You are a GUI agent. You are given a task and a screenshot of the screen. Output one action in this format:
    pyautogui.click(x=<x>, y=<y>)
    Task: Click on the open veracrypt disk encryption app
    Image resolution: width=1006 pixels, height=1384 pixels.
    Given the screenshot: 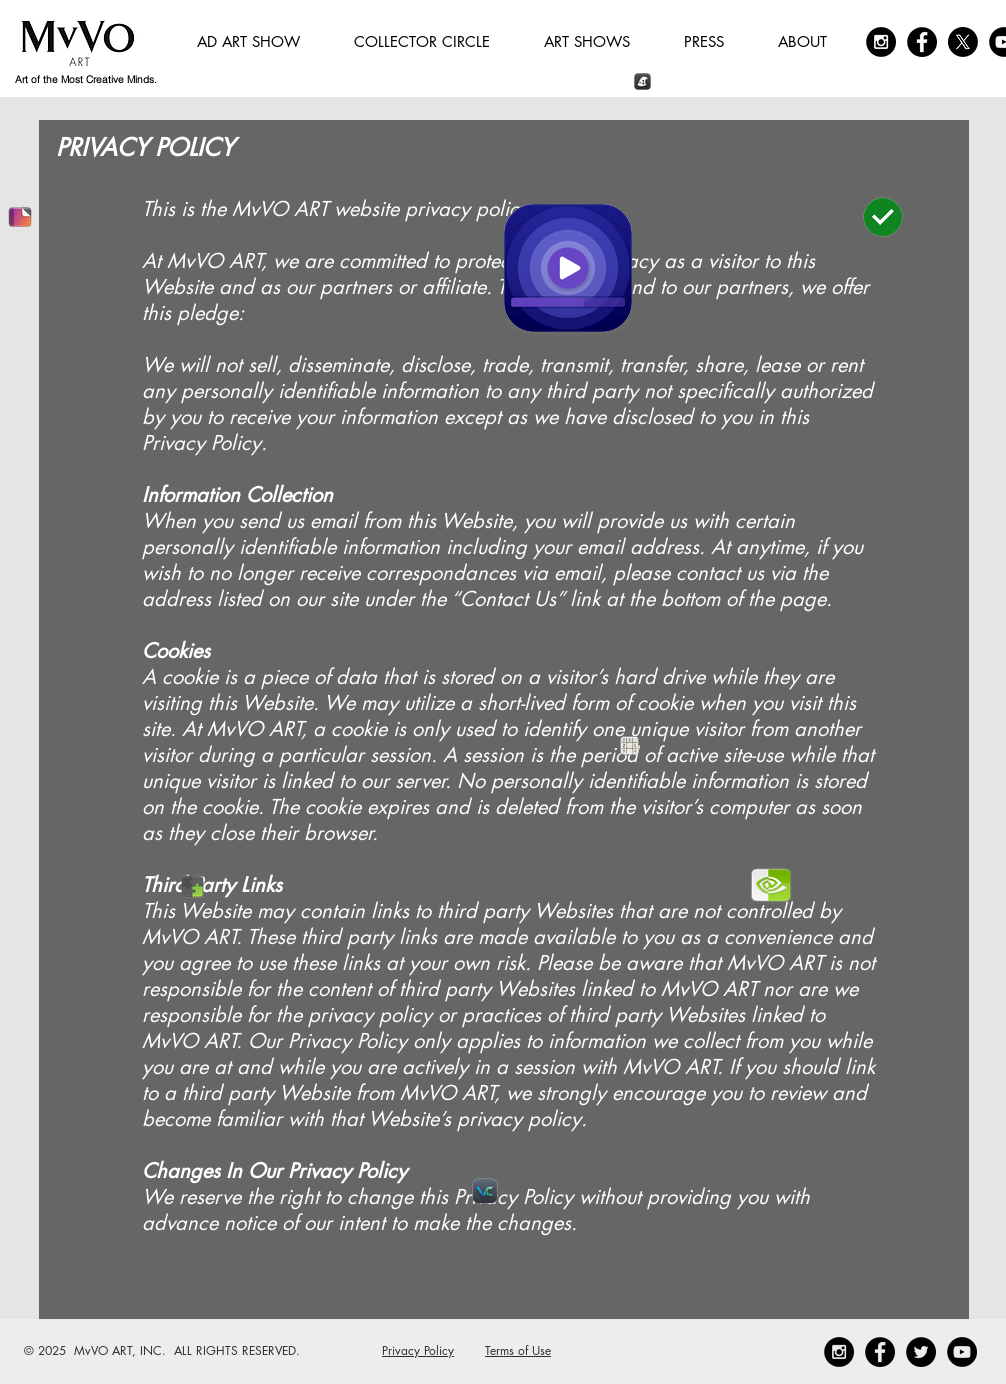 What is the action you would take?
    pyautogui.click(x=485, y=1191)
    